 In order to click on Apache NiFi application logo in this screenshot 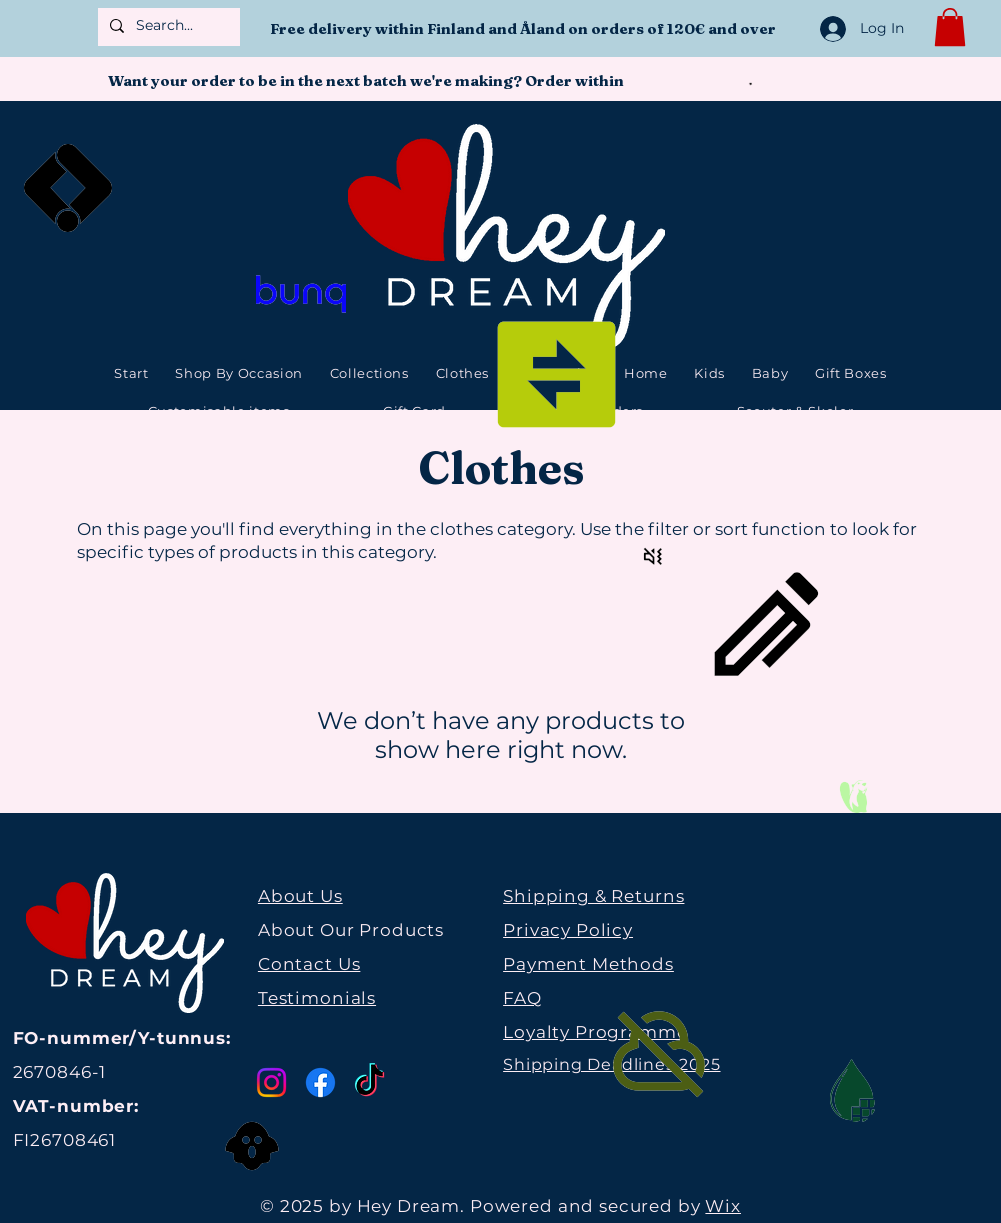, I will do `click(852, 1090)`.